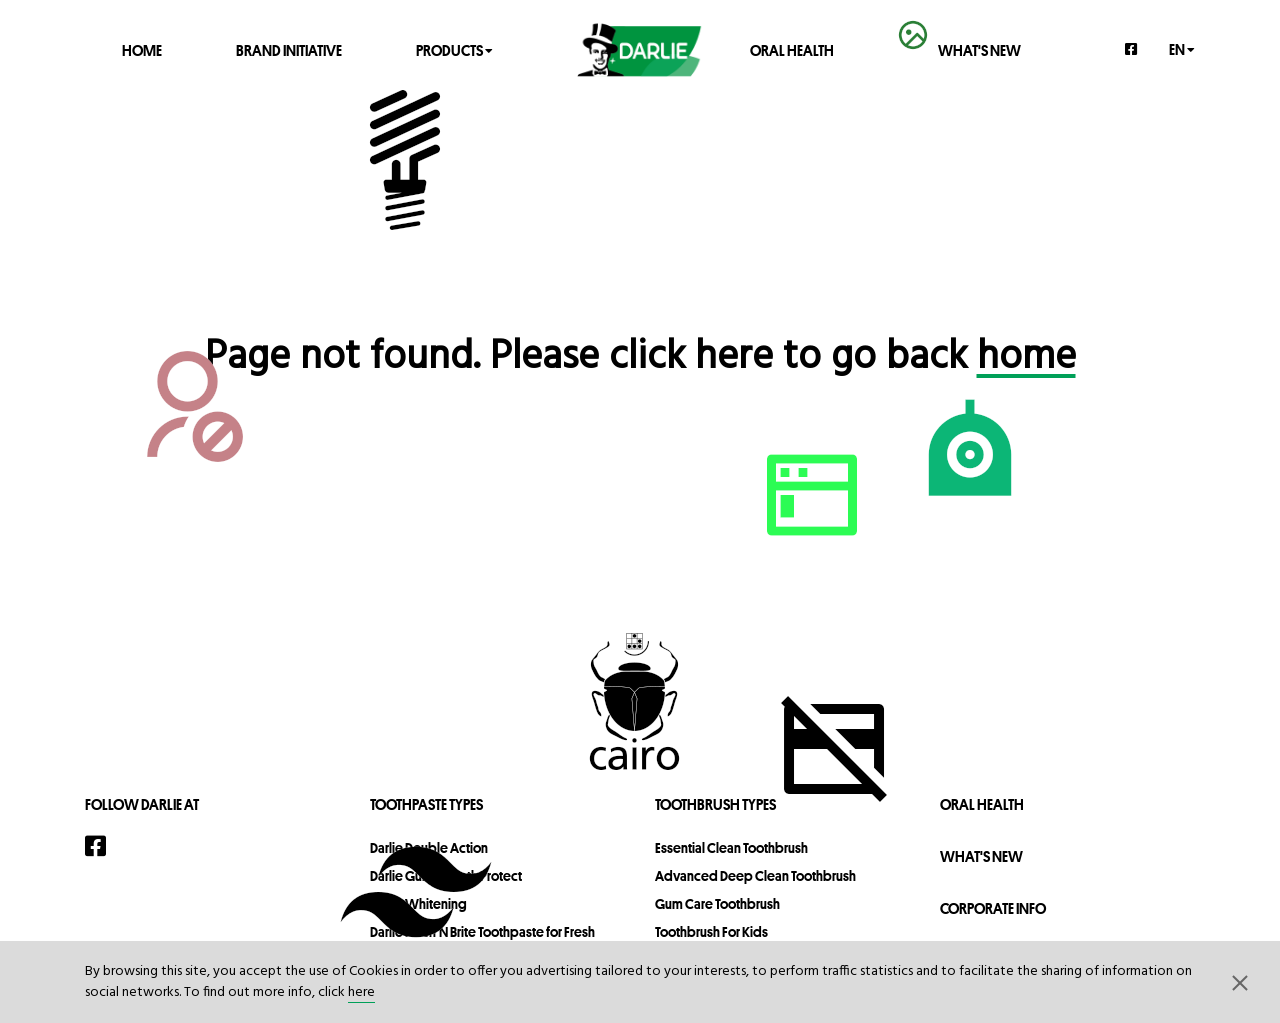 This screenshot has height=1023, width=1280. I want to click on open terminal or command line interface, so click(812, 495).